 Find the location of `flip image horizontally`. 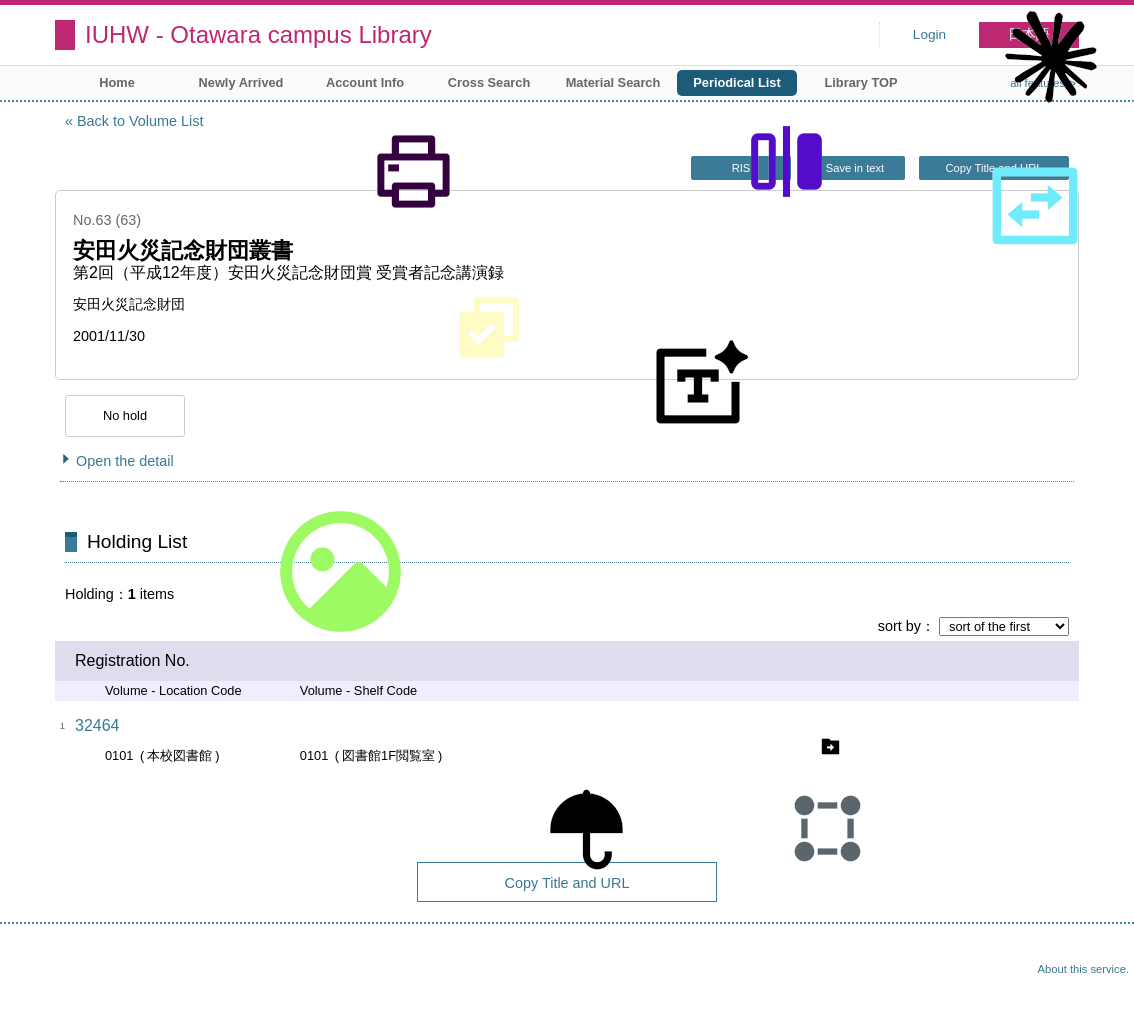

flip image horizontally is located at coordinates (786, 161).